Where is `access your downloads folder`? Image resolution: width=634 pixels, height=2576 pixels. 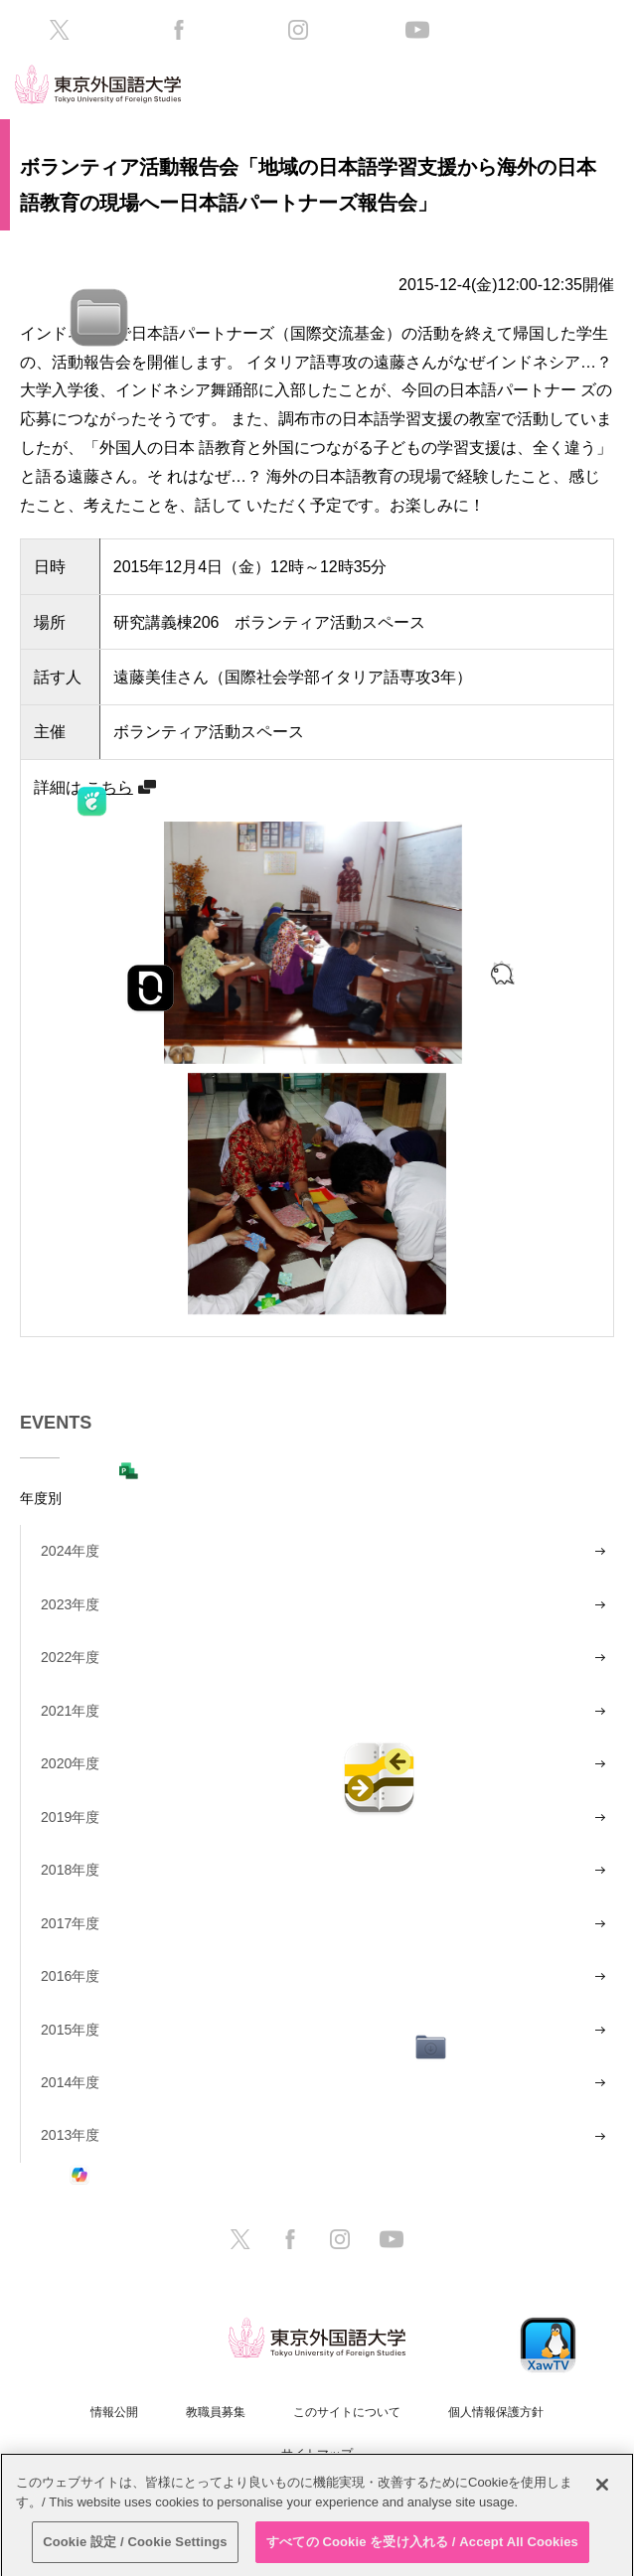
access your downloads folder is located at coordinates (430, 2046).